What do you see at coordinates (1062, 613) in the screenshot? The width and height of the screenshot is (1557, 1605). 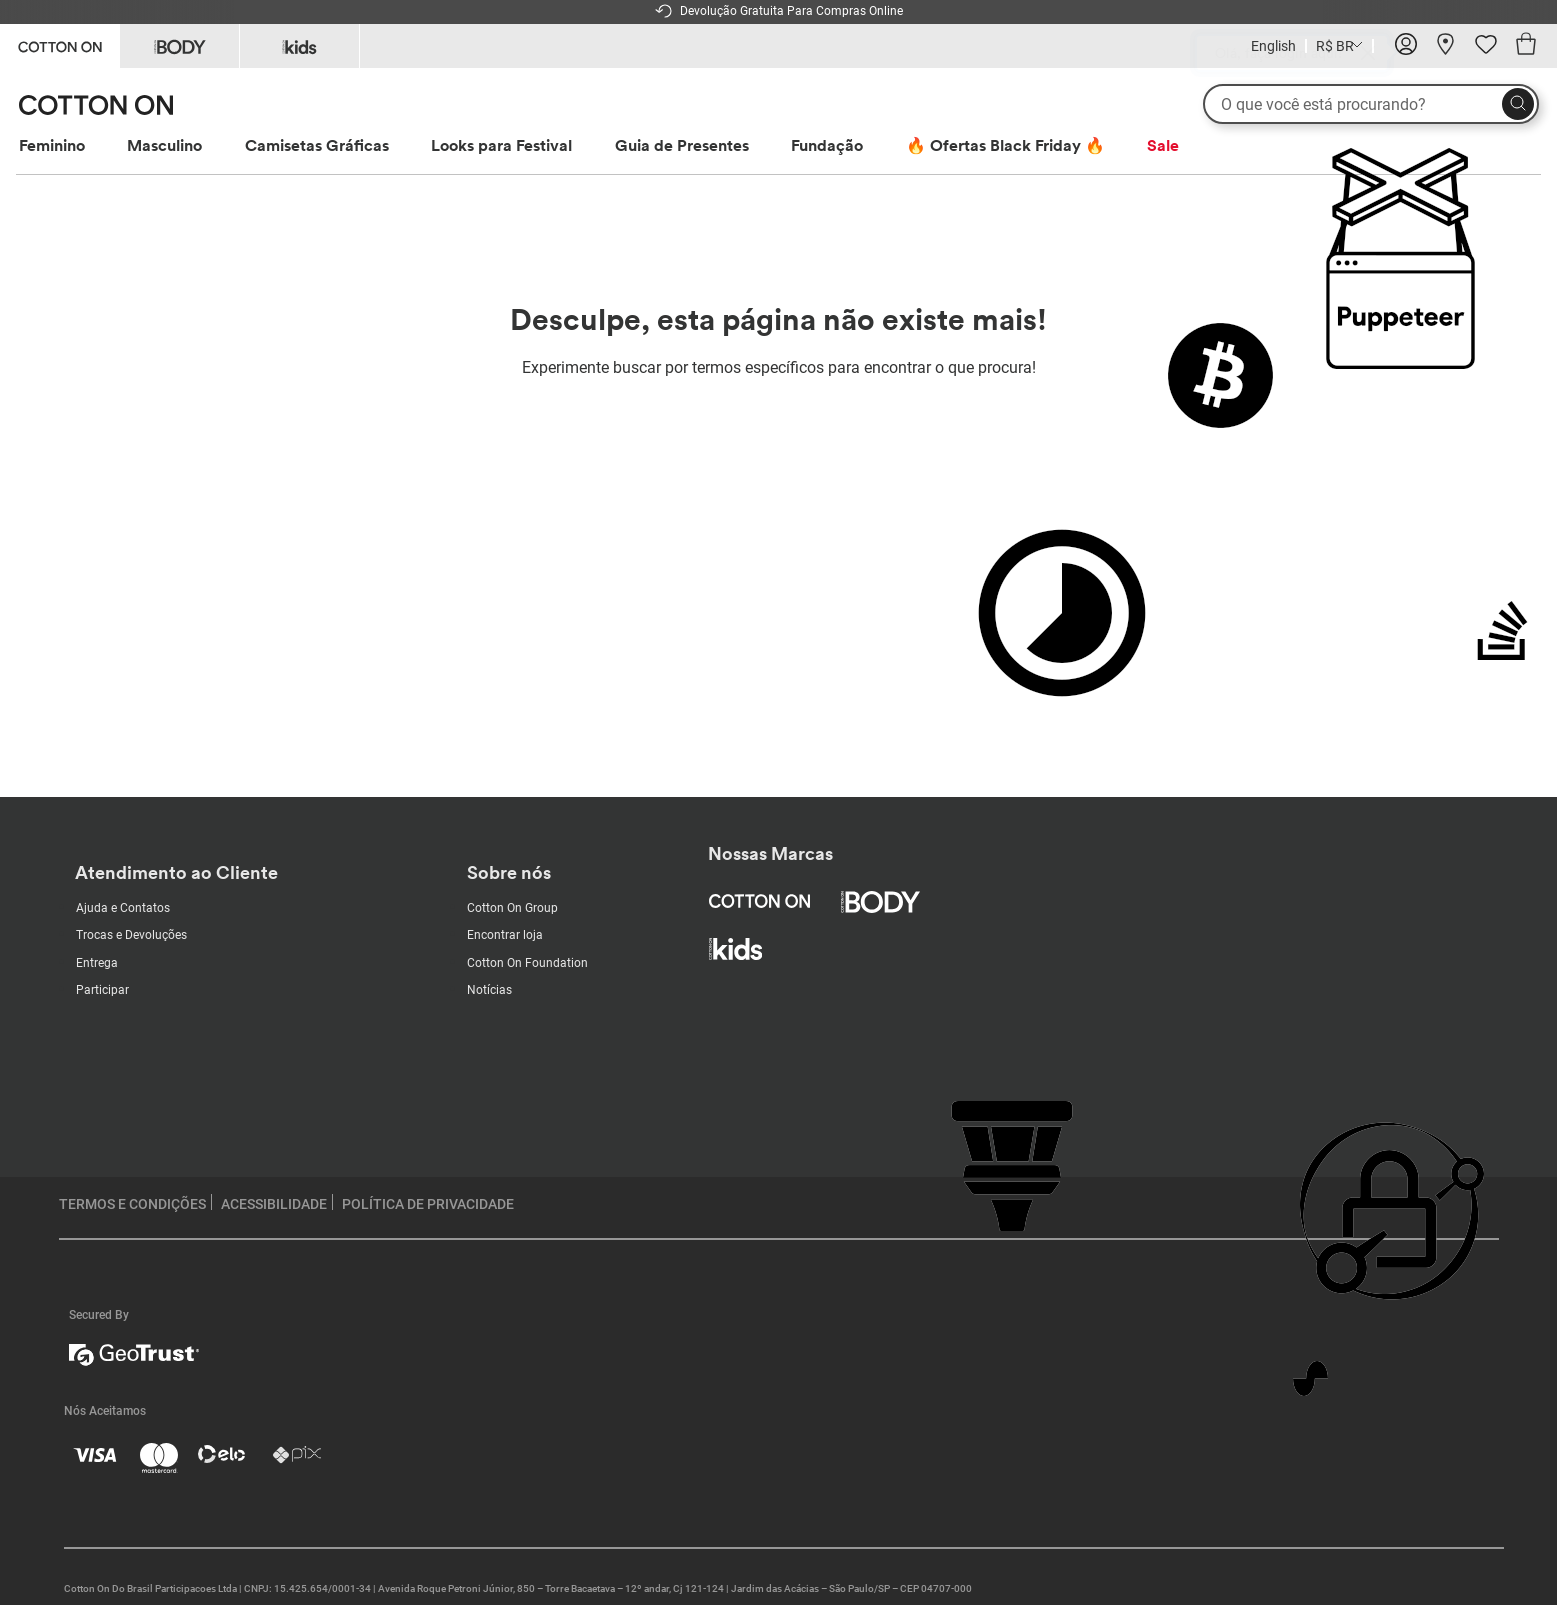 I see `indicates task or download is 50% complete` at bounding box center [1062, 613].